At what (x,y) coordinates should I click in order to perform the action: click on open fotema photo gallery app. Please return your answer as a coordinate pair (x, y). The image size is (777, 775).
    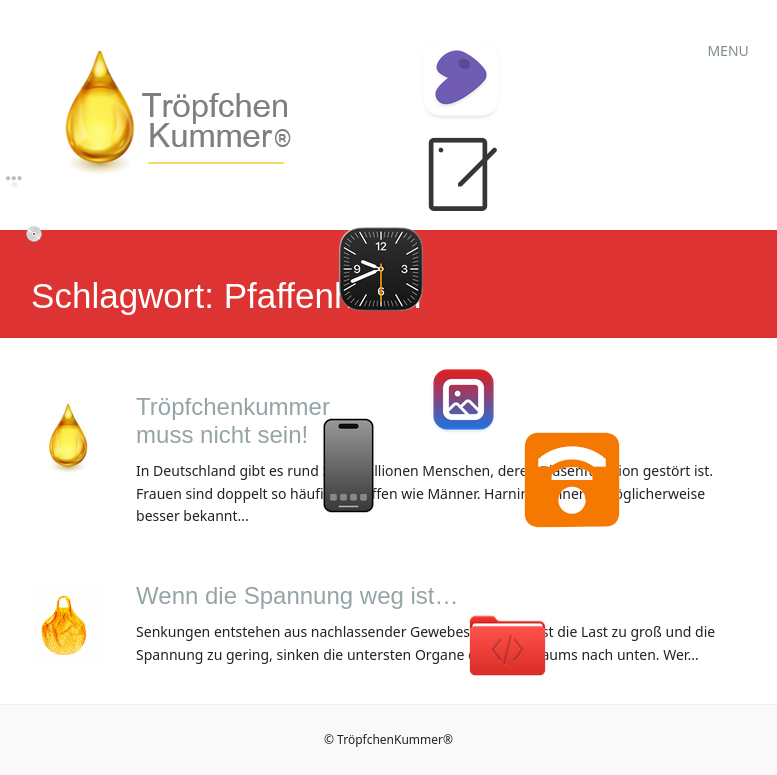
    Looking at the image, I should click on (463, 399).